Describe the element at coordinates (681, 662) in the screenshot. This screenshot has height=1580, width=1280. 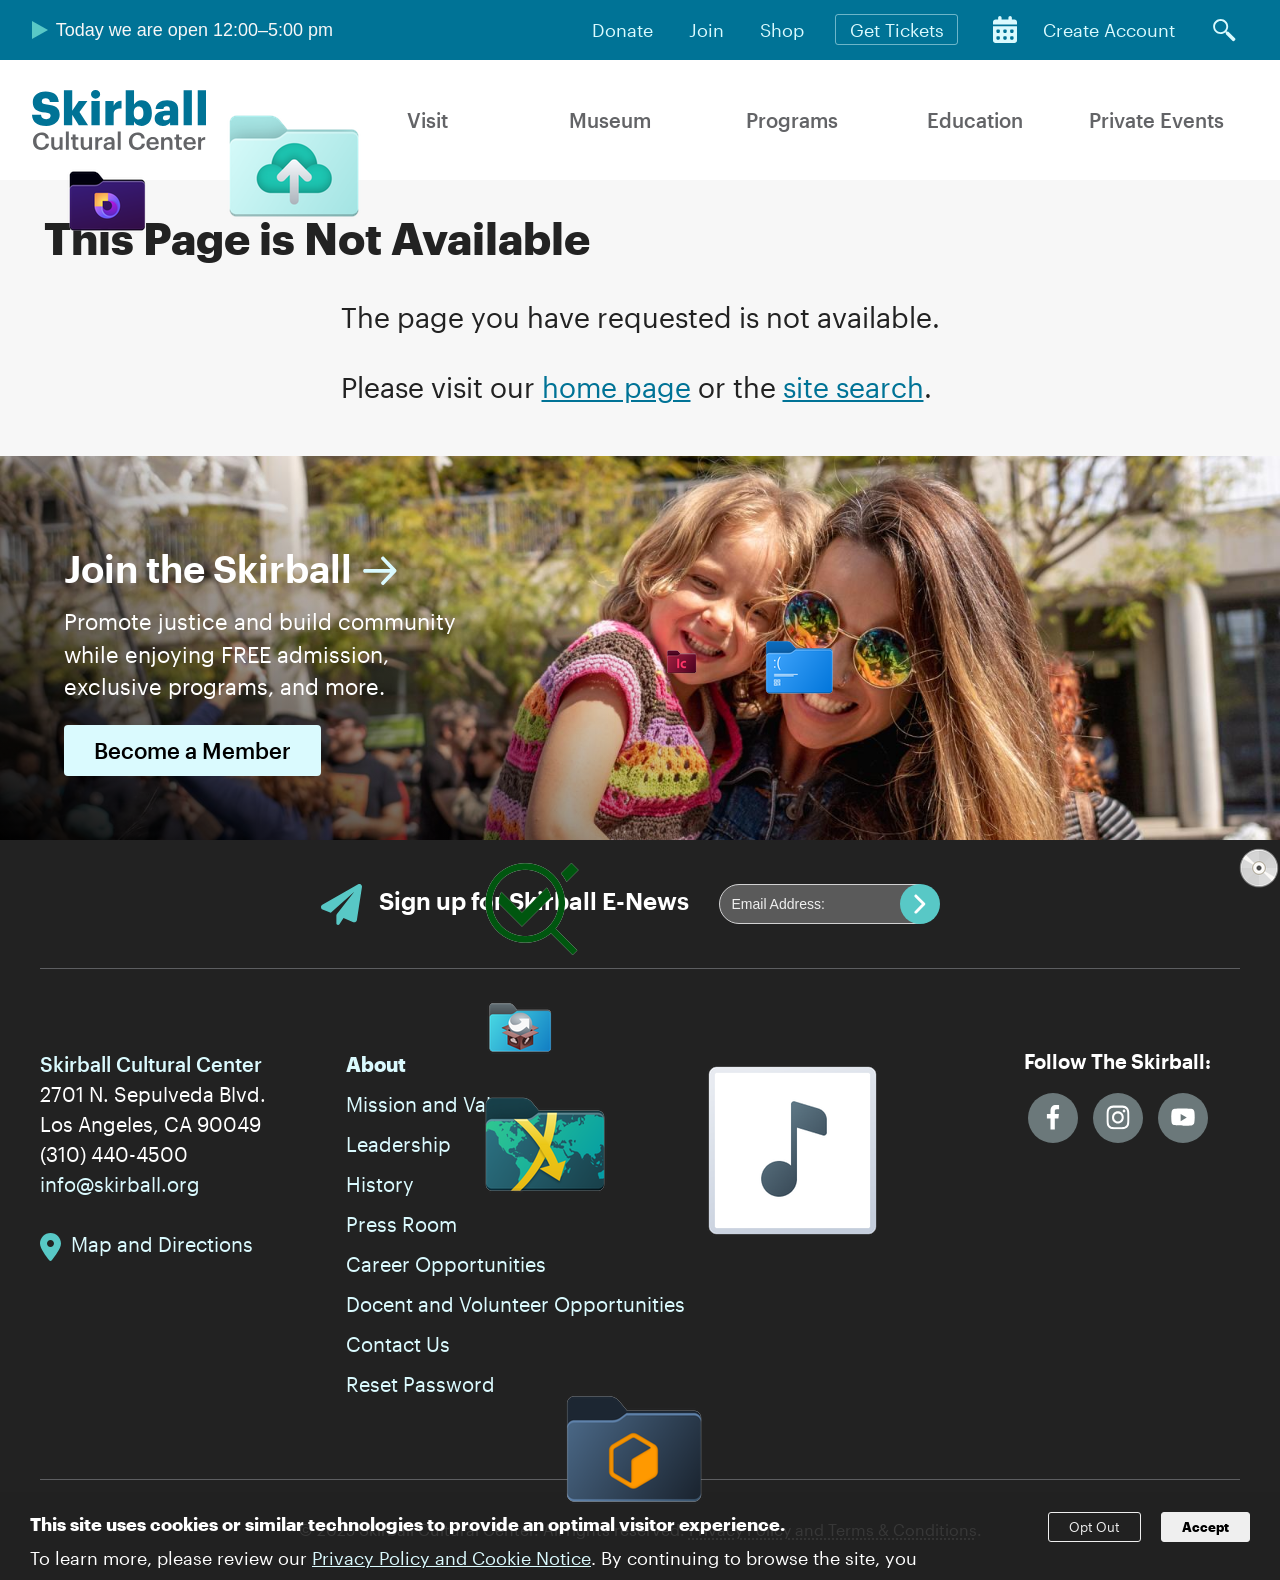
I see `folder containing adobe incopy files` at that location.